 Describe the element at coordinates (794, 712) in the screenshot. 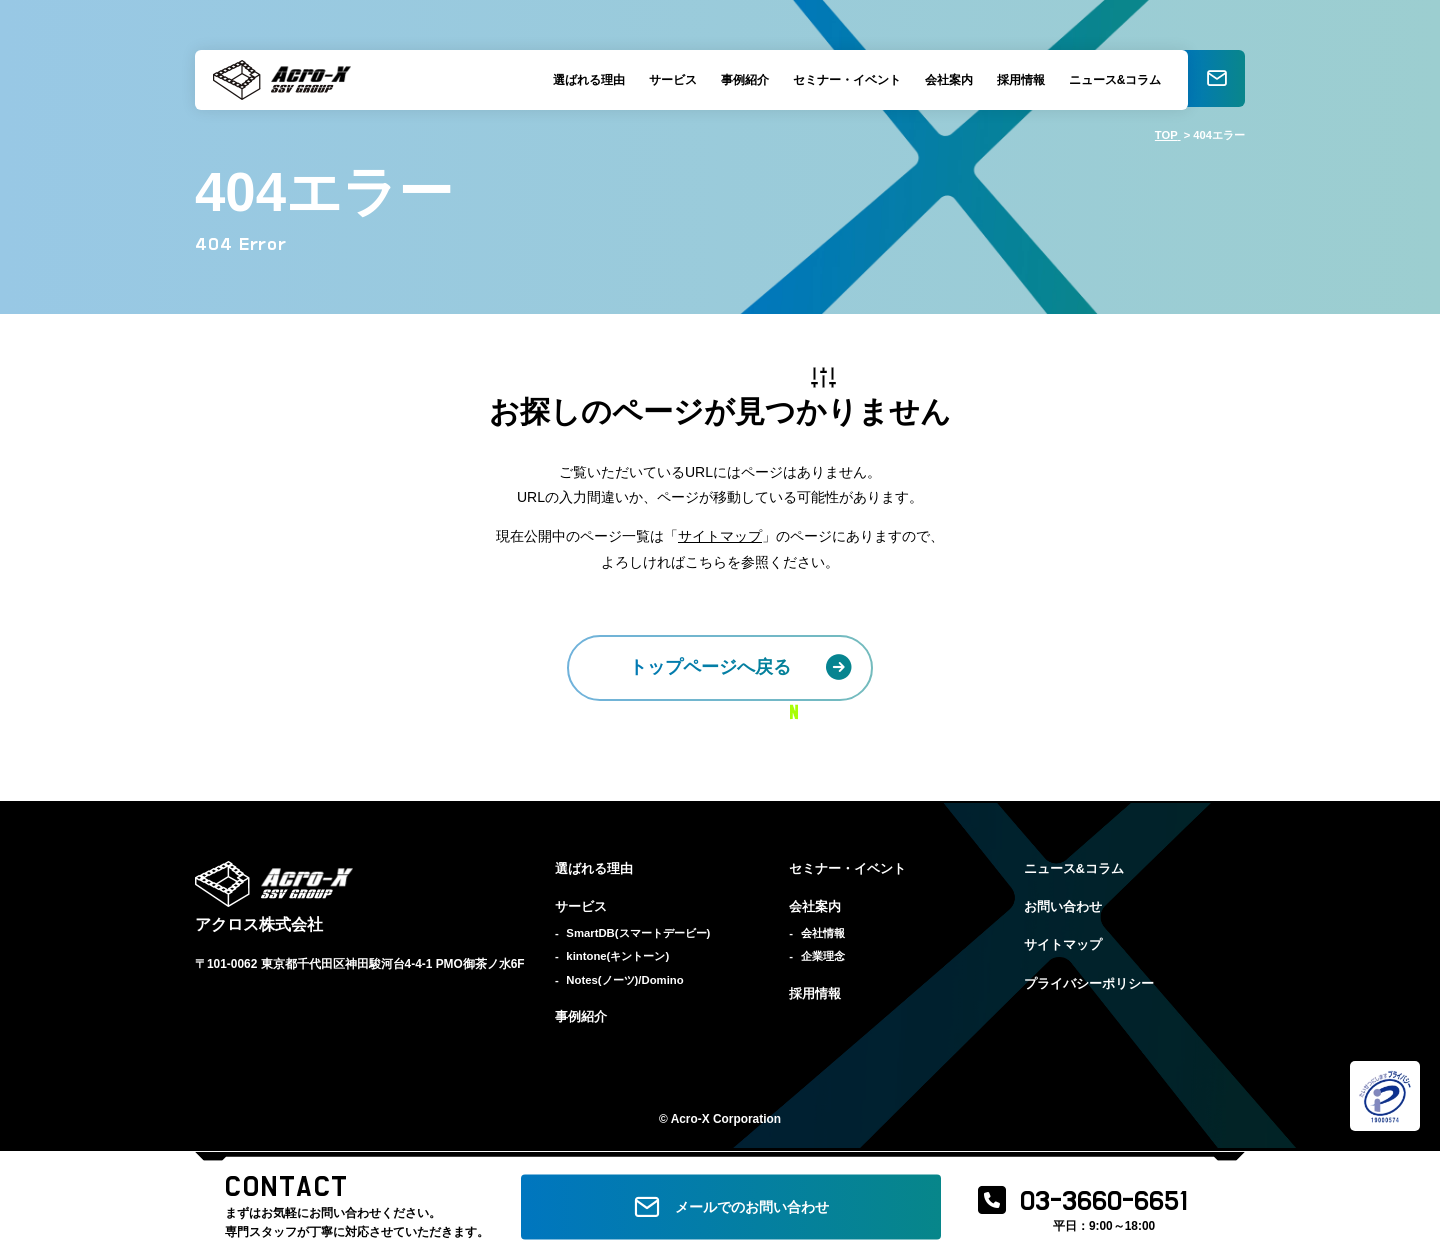

I see `open the Netflix app` at that location.